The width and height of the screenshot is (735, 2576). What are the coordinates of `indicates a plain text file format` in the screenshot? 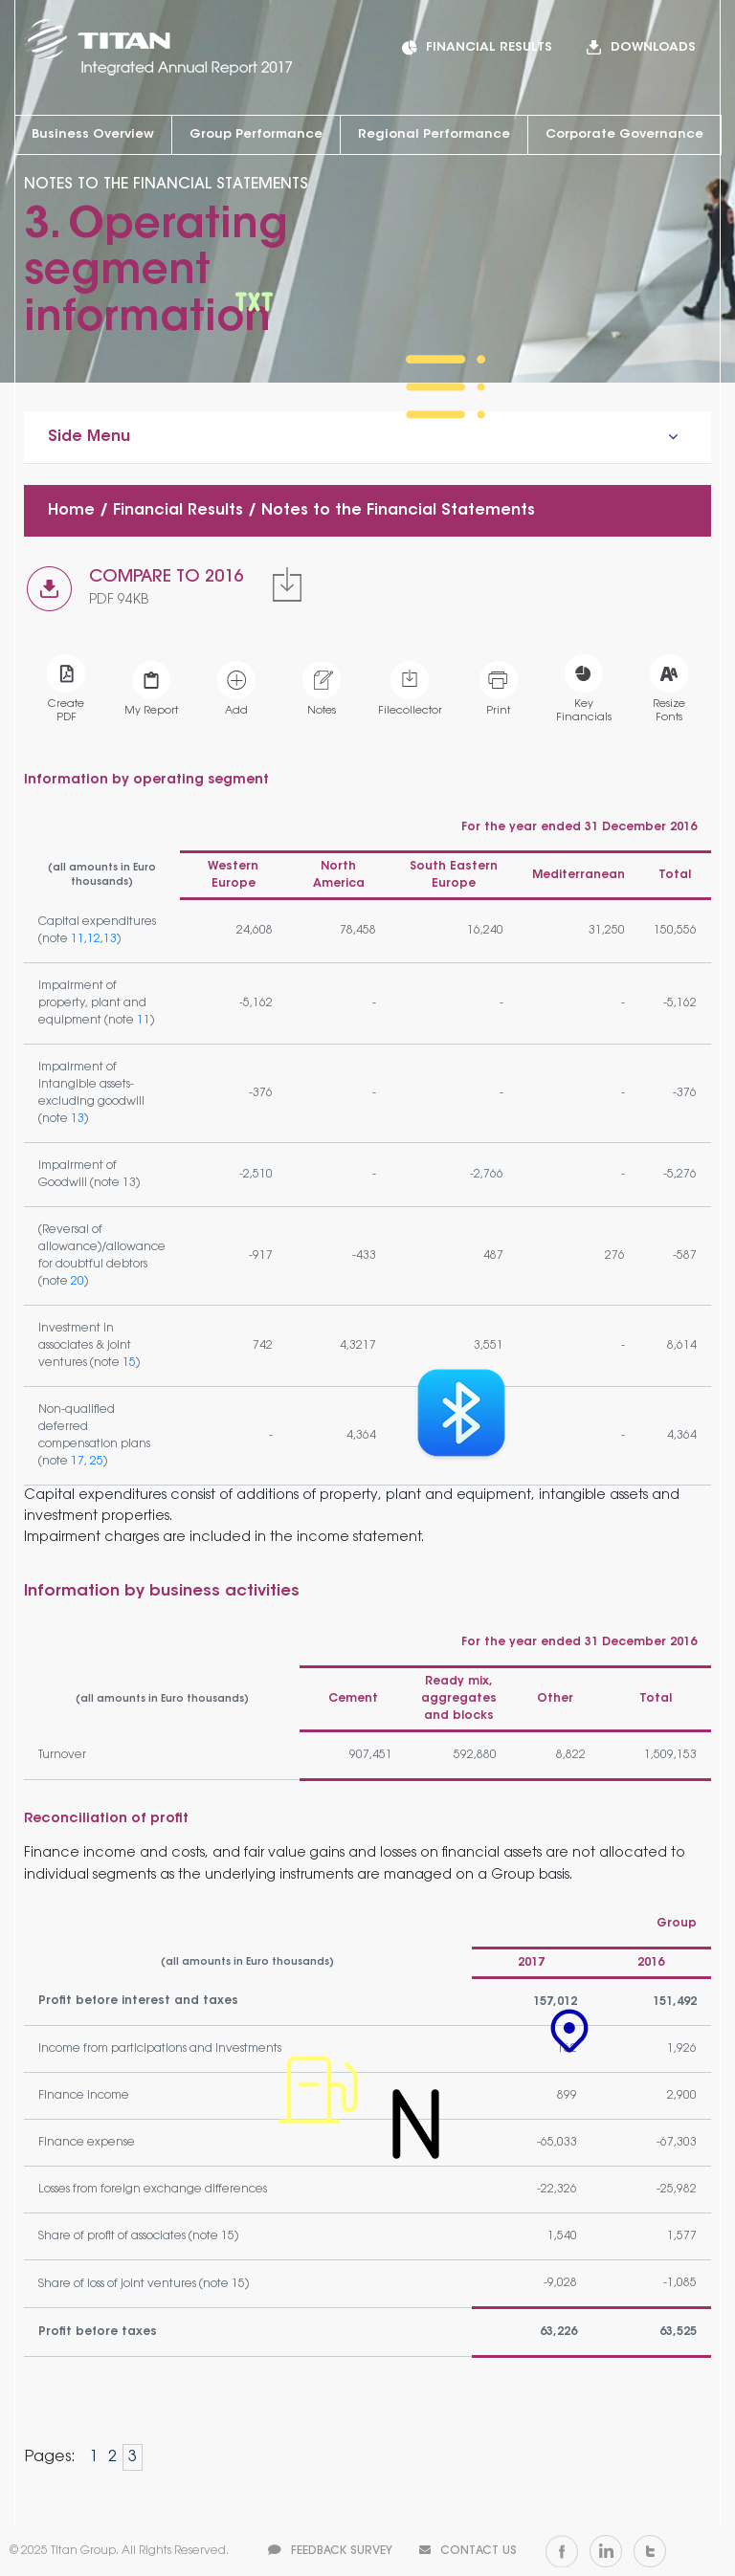 It's located at (254, 301).